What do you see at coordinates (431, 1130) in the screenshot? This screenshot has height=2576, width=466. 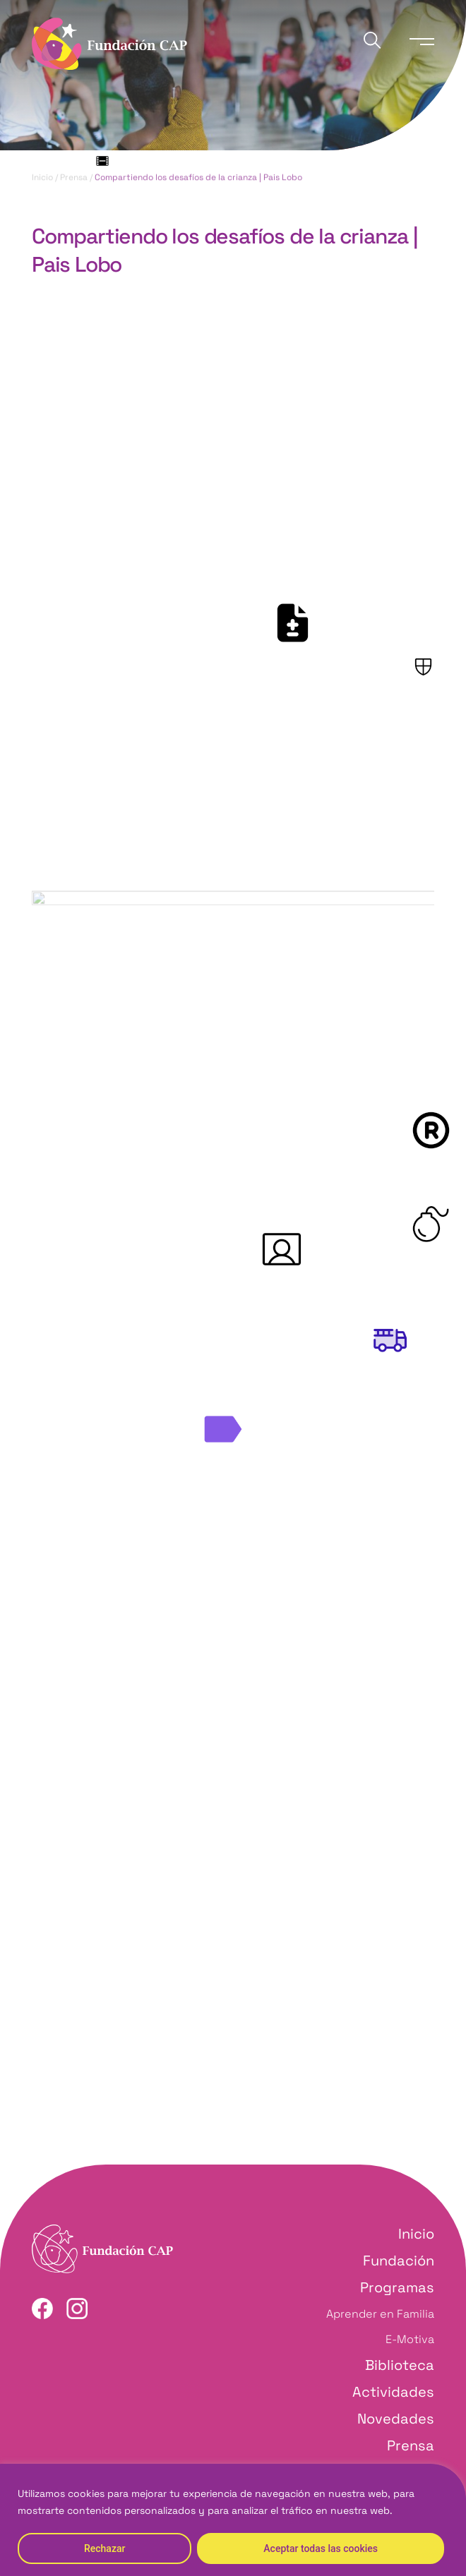 I see `indicates registered trademark status` at bounding box center [431, 1130].